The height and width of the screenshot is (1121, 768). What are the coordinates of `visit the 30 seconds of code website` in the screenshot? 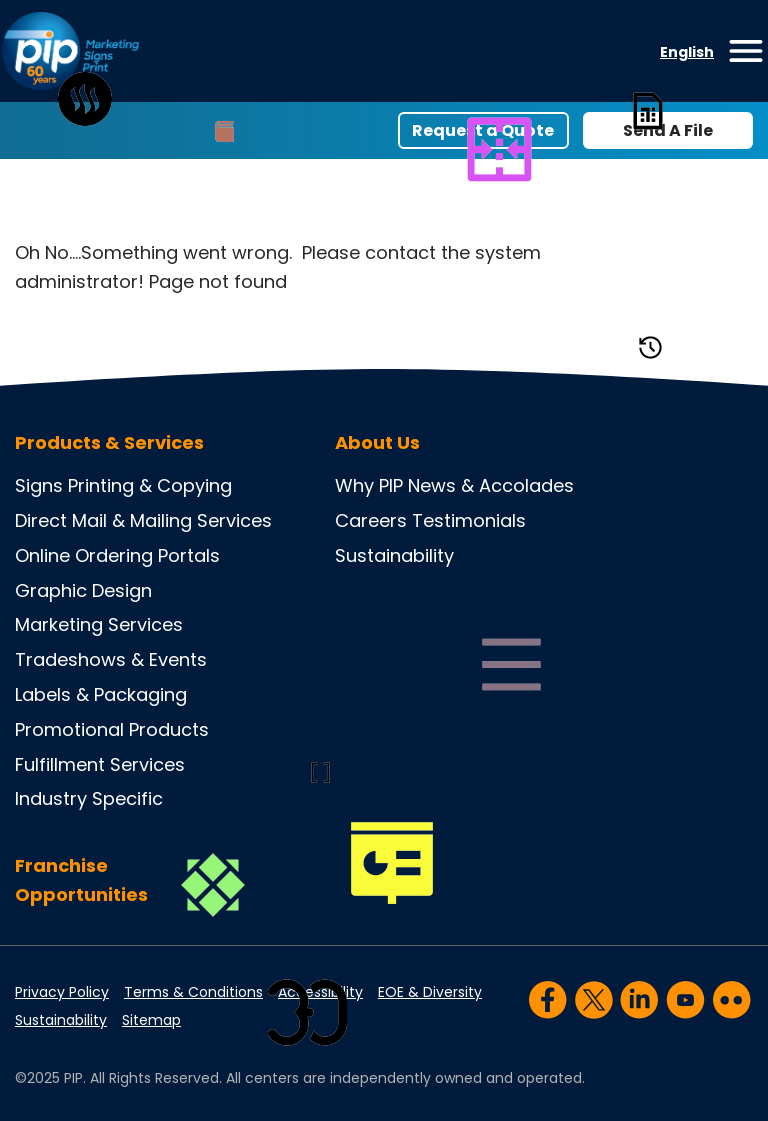 It's located at (307, 1012).